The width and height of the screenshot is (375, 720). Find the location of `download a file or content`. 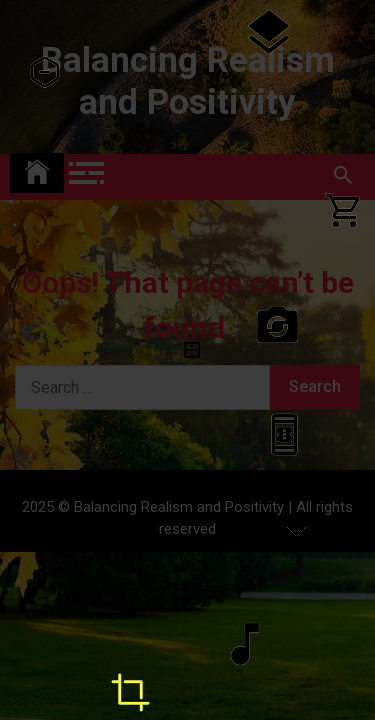

download a file or content is located at coordinates (296, 530).